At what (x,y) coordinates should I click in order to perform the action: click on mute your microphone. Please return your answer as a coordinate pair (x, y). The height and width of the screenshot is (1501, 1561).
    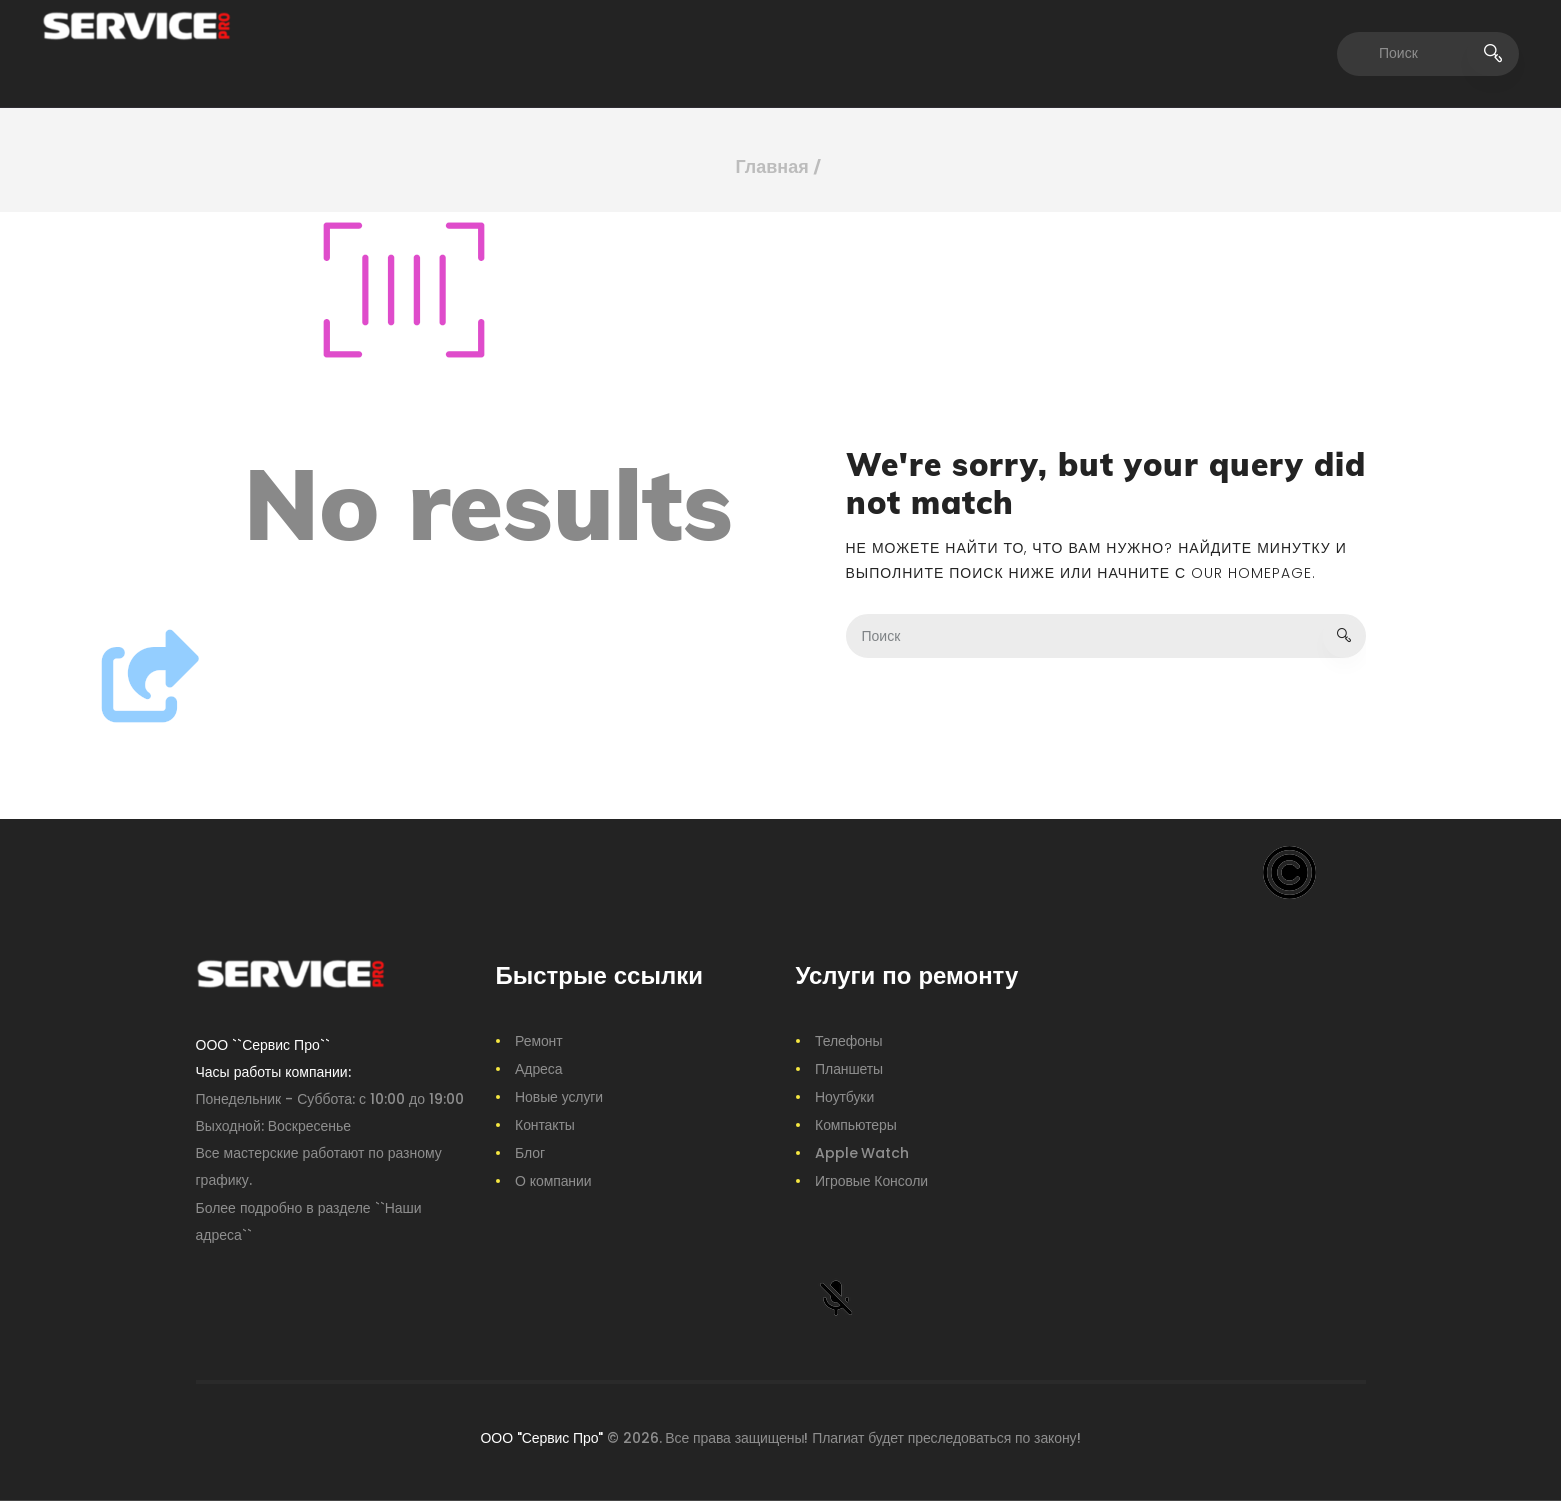
    Looking at the image, I should click on (836, 1299).